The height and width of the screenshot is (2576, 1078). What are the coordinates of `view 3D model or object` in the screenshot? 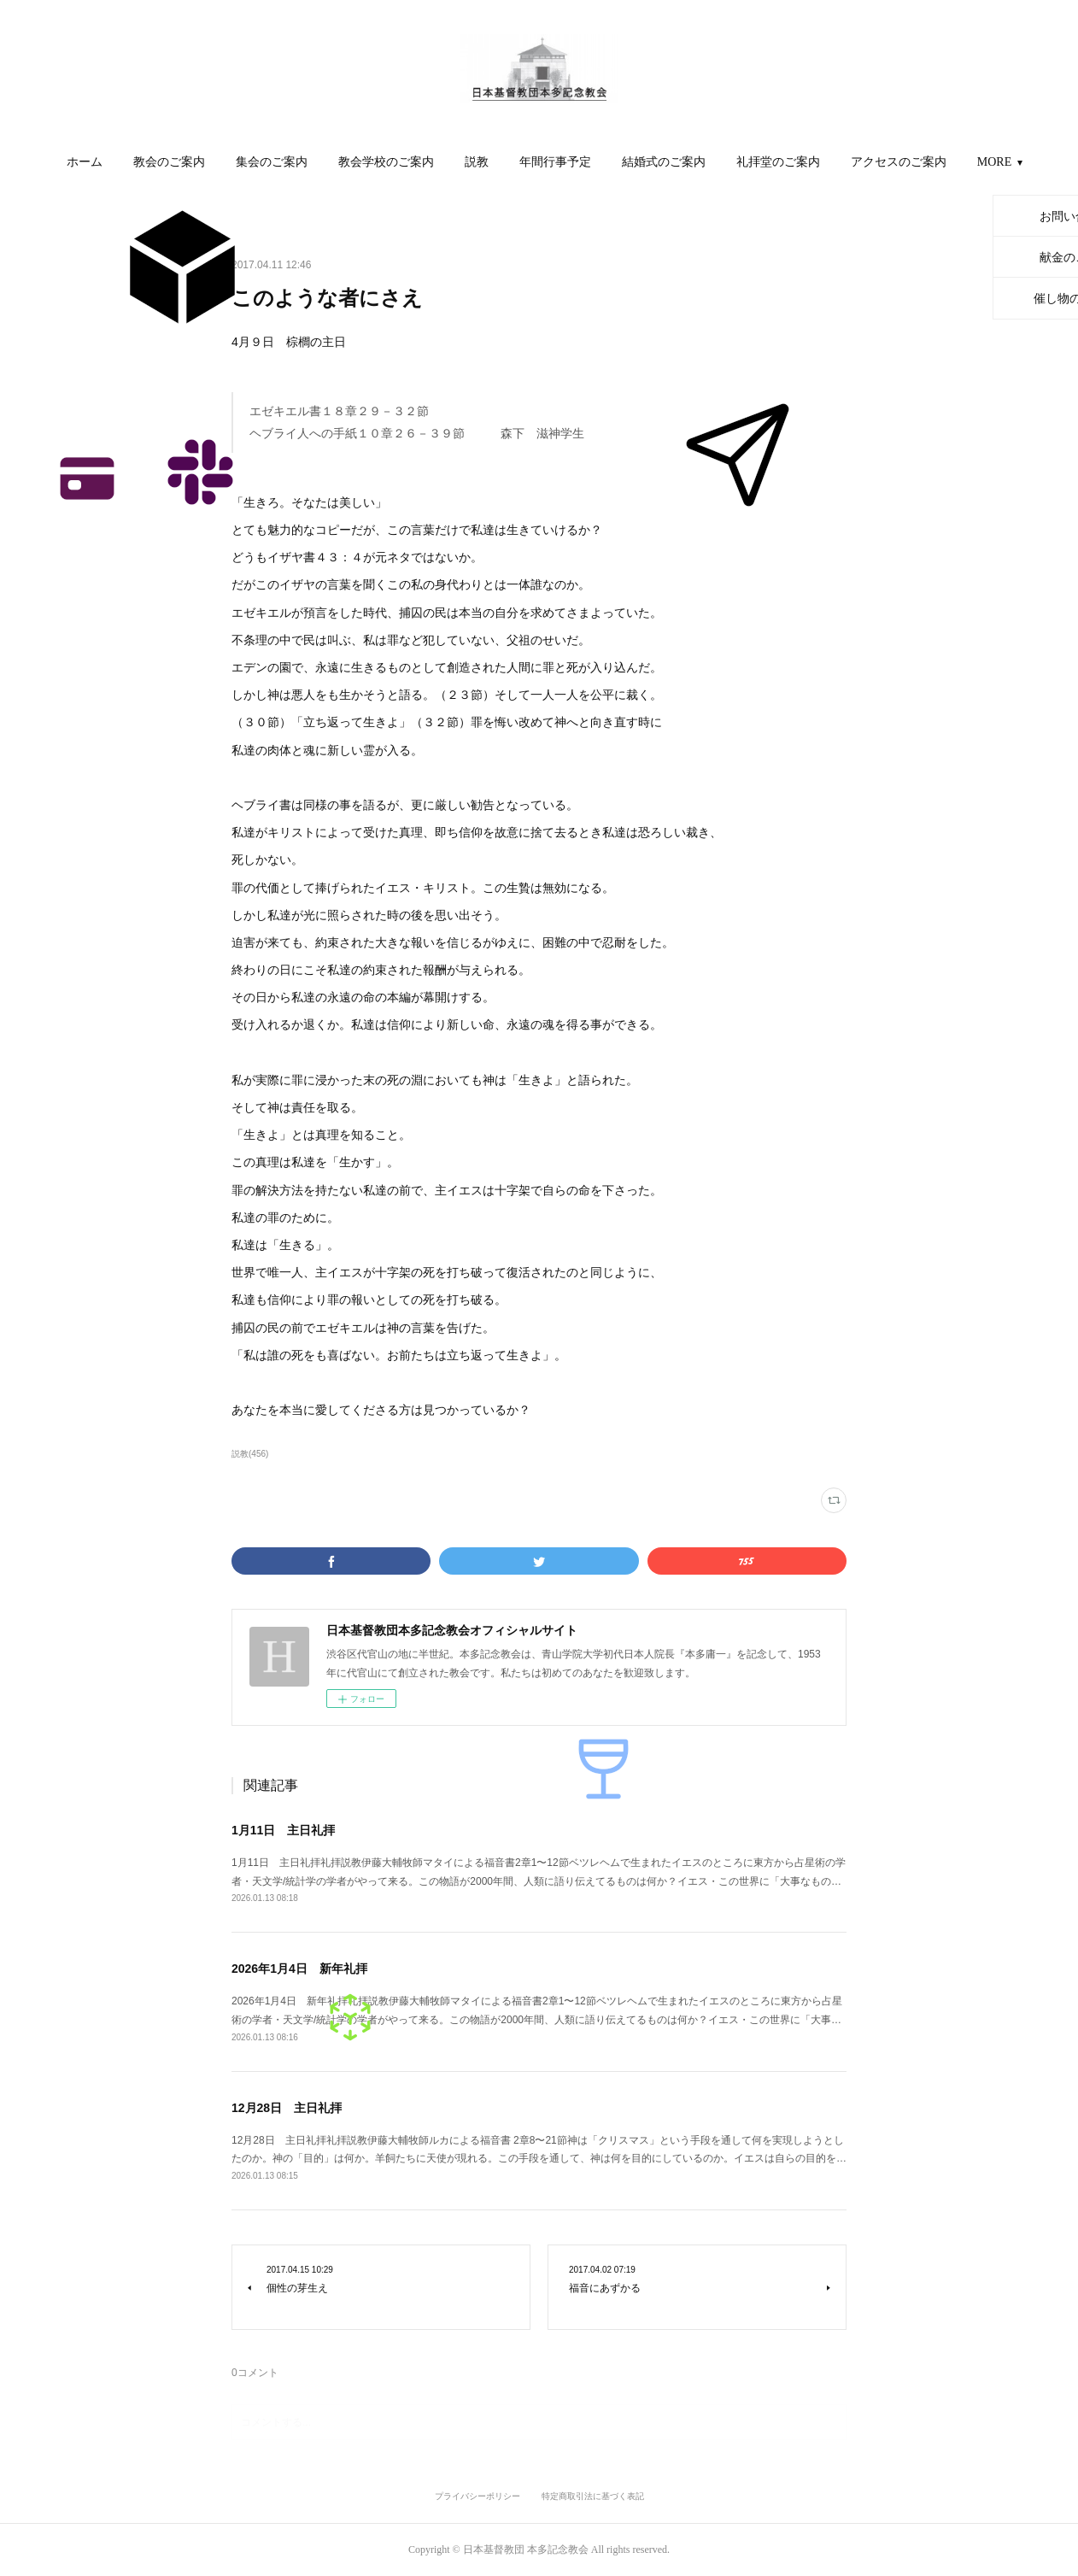 It's located at (182, 267).